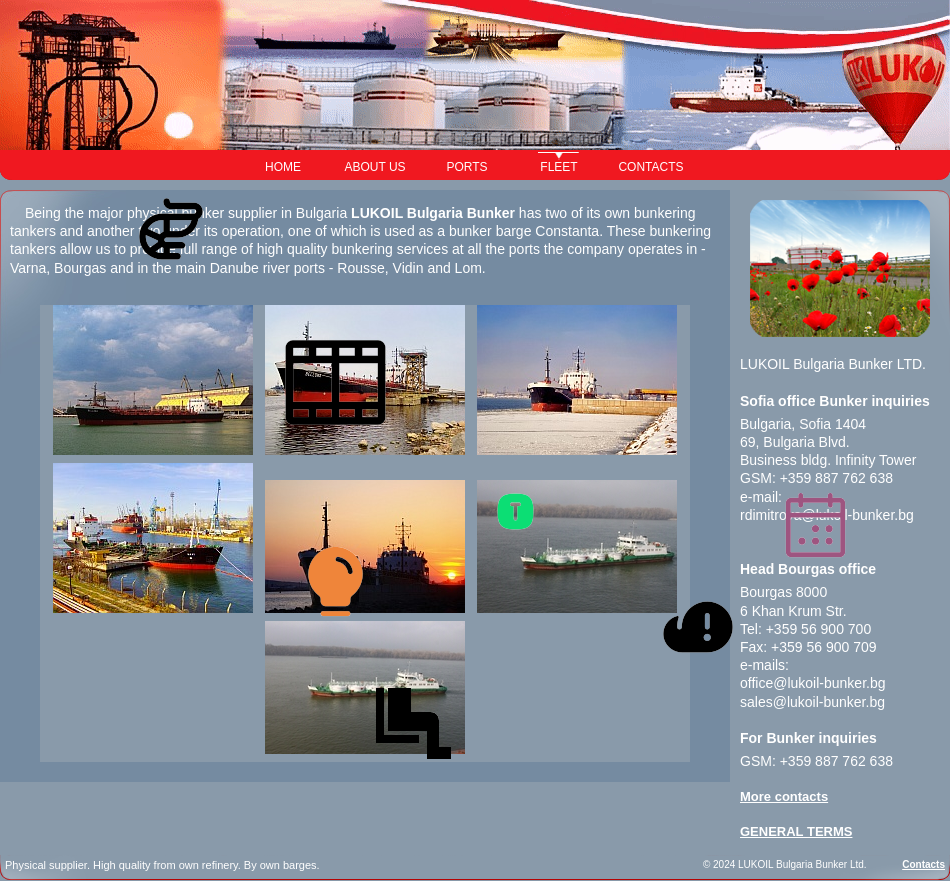 The height and width of the screenshot is (881, 950). I want to click on apply underline formatting to selected text, so click(103, 113).